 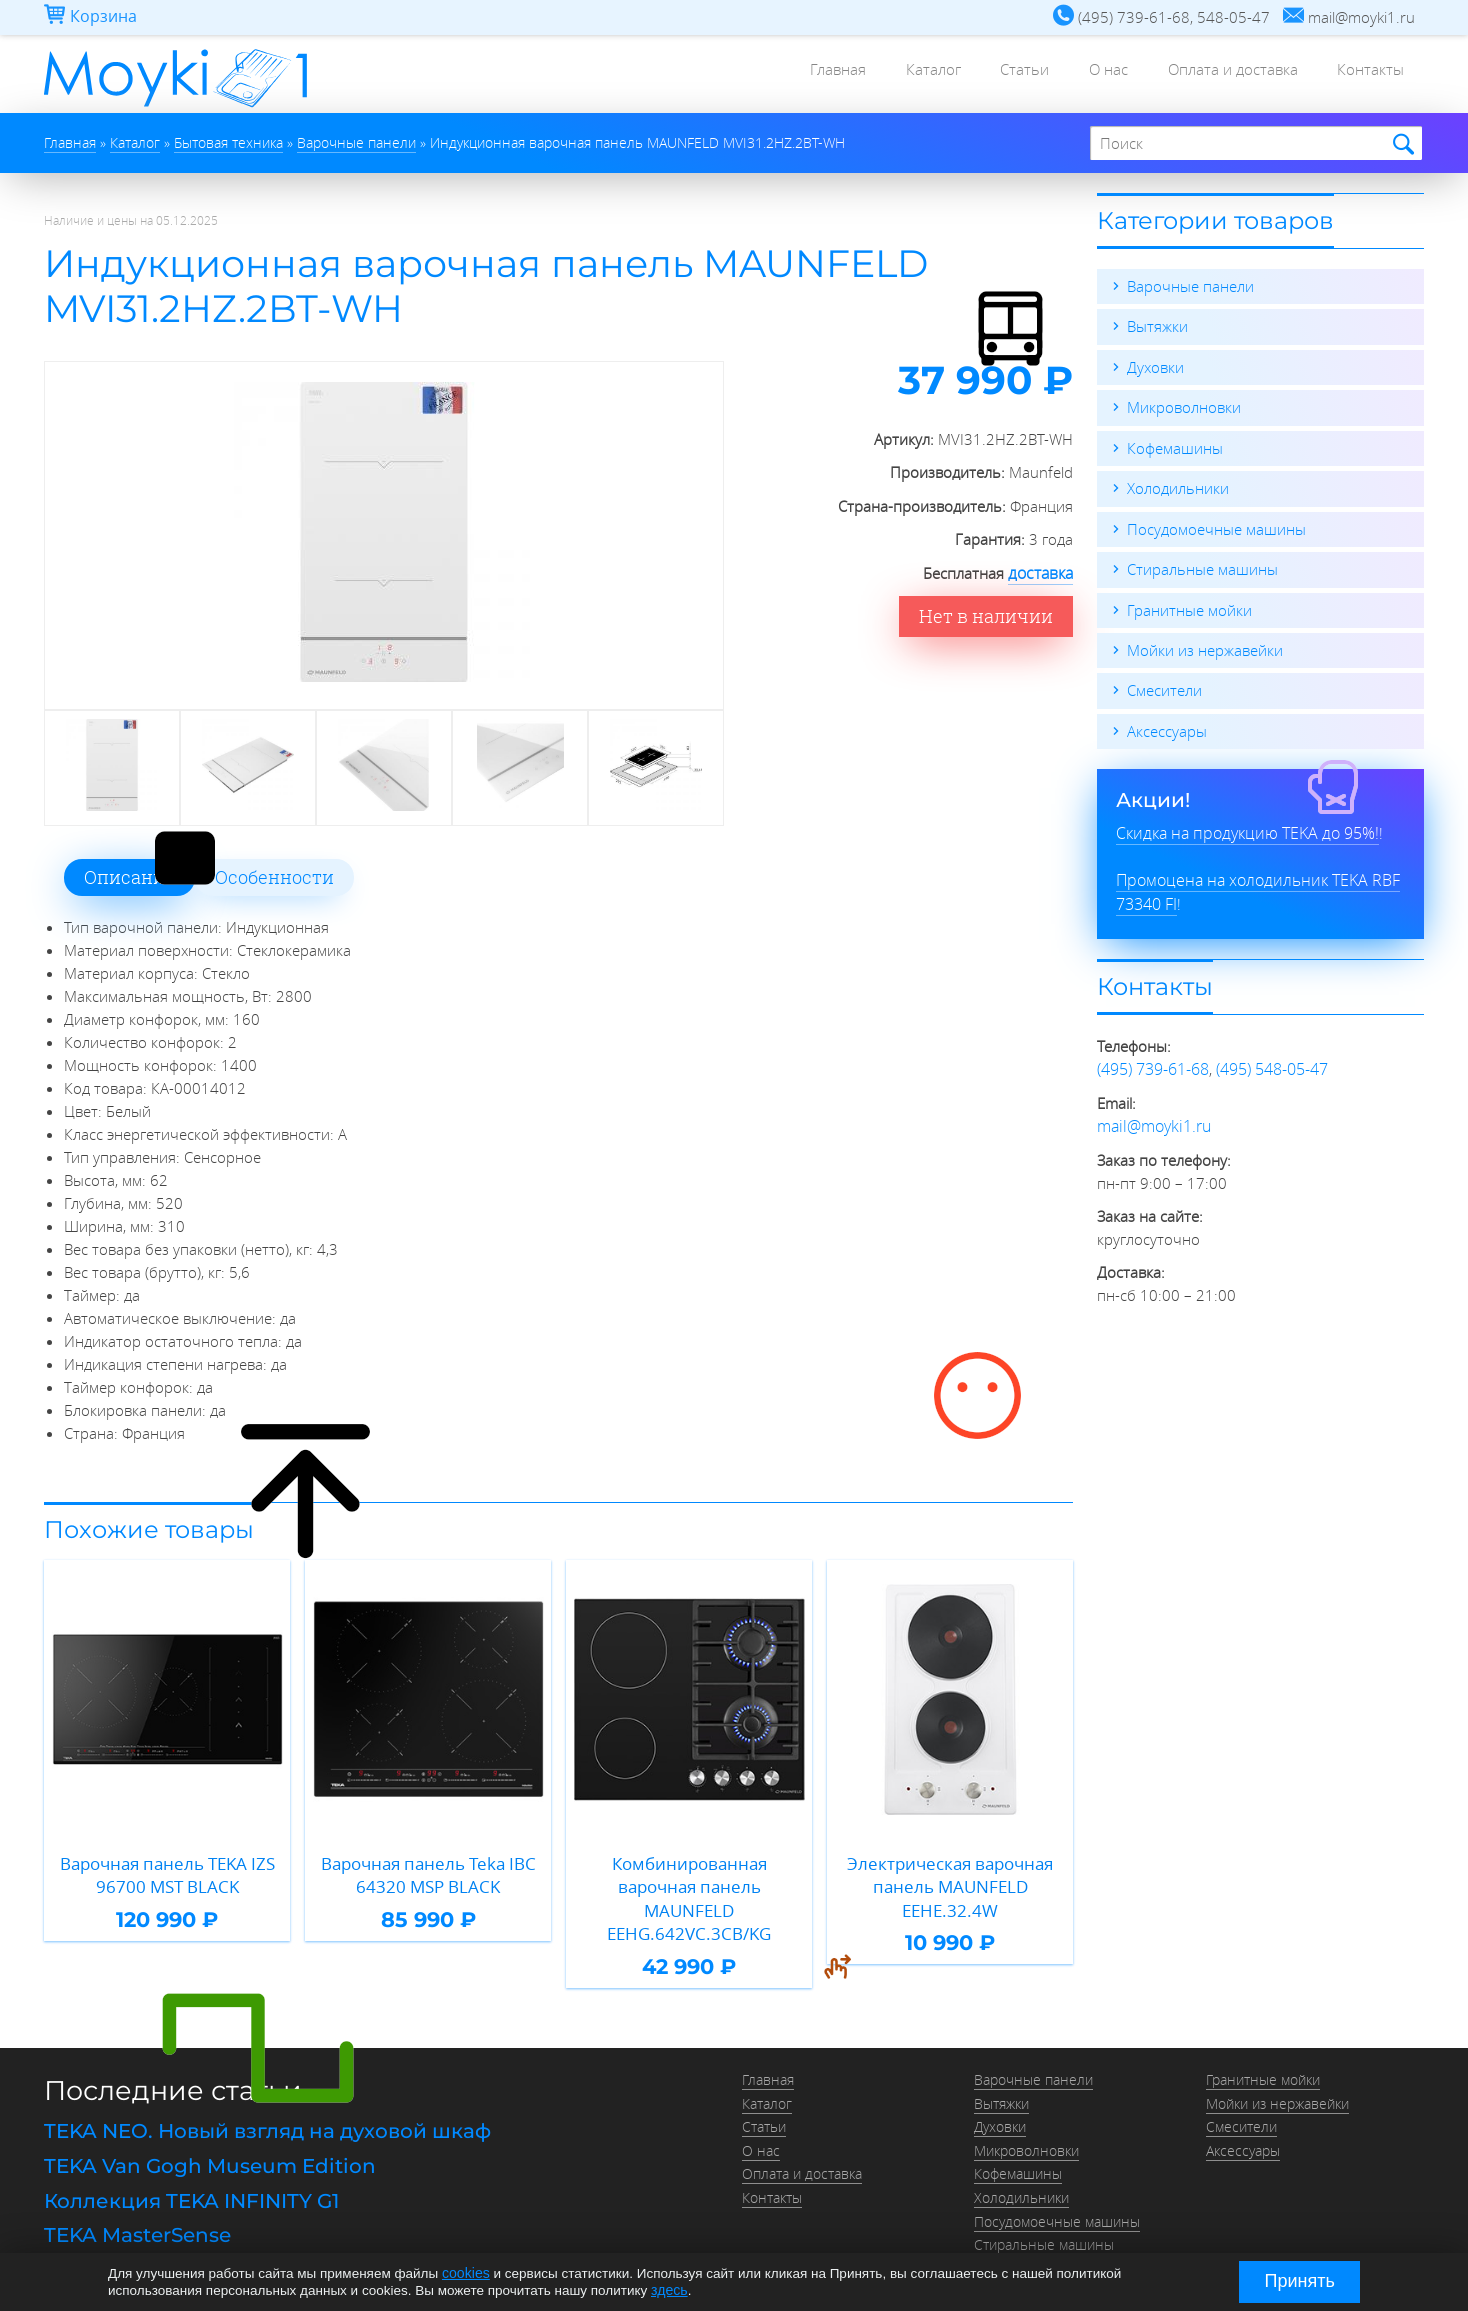 What do you see at coordinates (305, 1488) in the screenshot?
I see `upload a file or document` at bounding box center [305, 1488].